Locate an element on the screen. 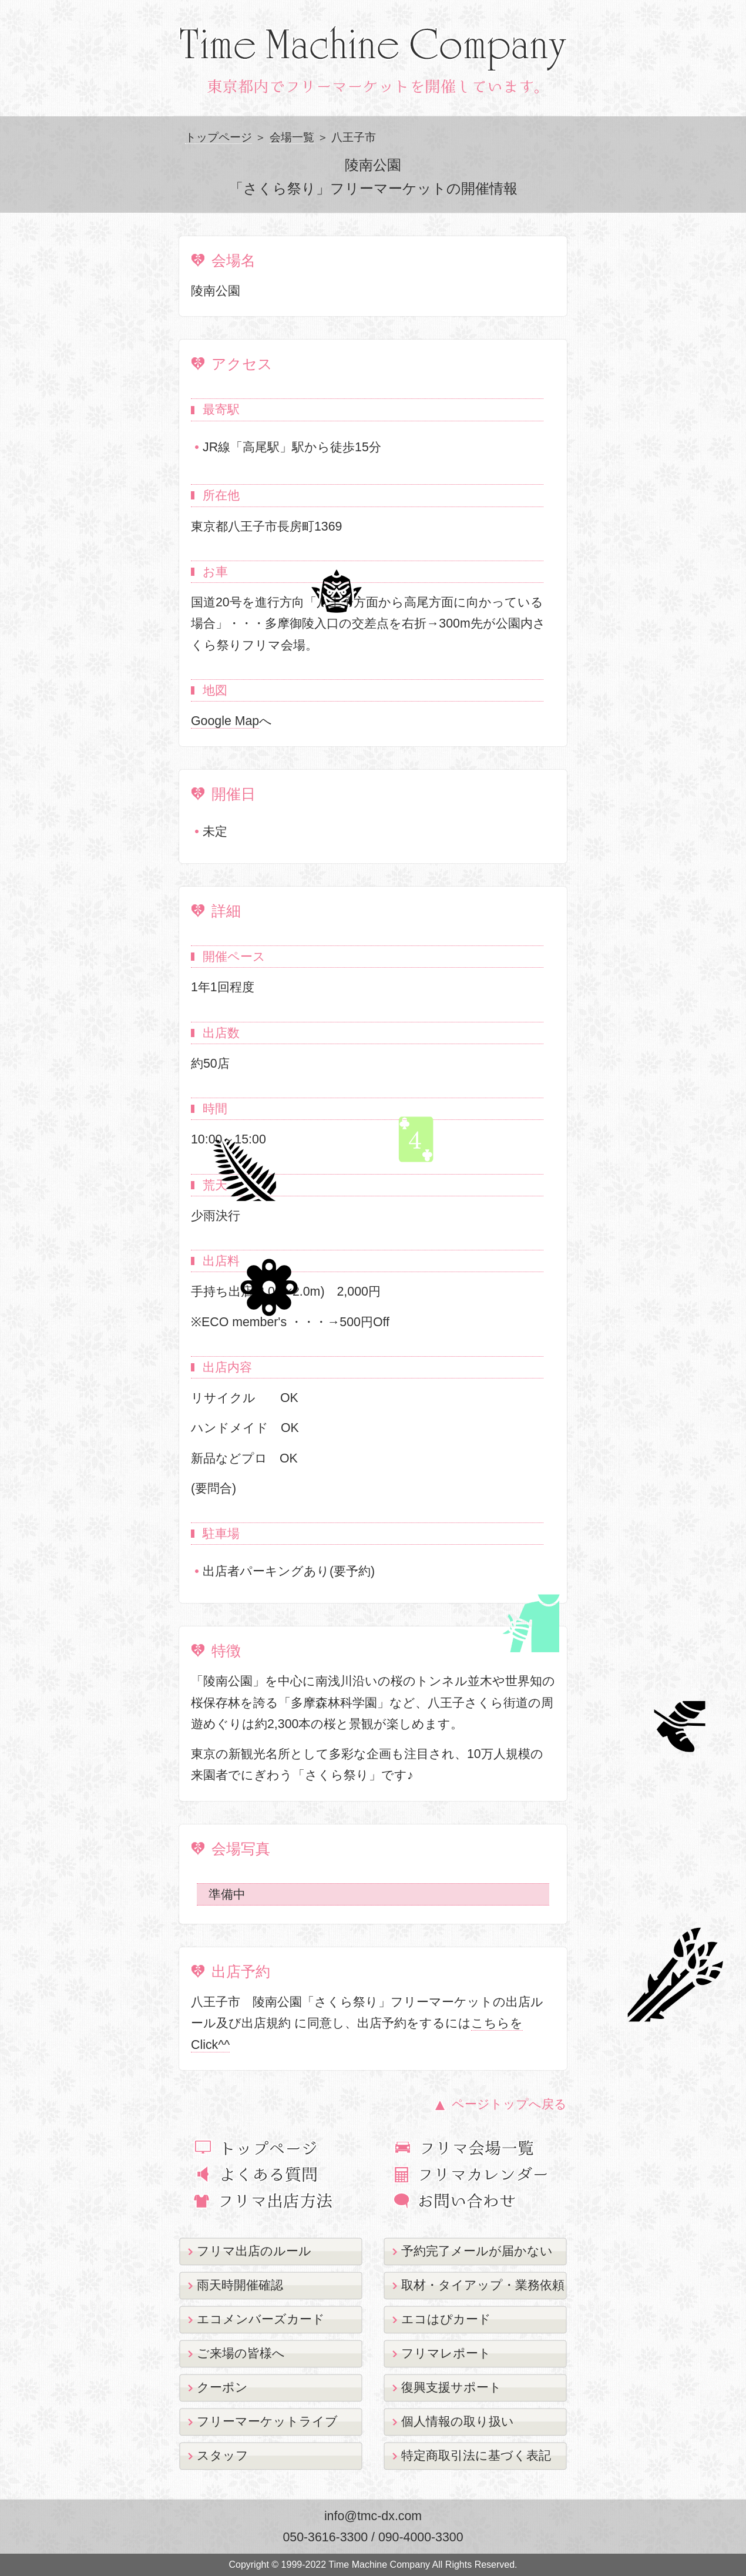 The height and width of the screenshot is (2576, 746). indicates plant or nature category is located at coordinates (244, 1169).